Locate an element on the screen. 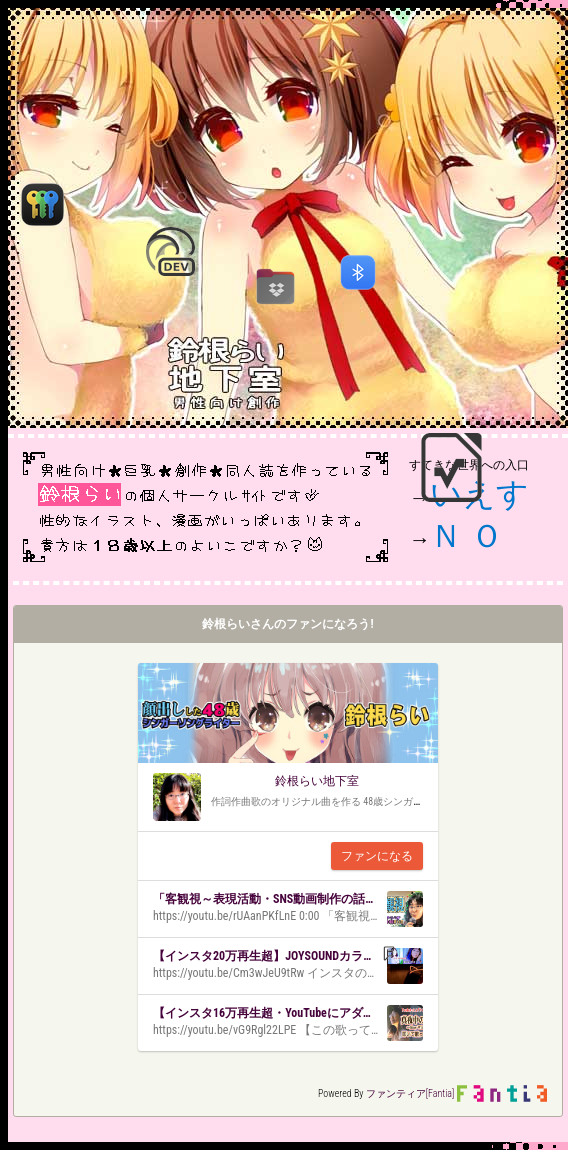  open the passwords app is located at coordinates (42, 204).